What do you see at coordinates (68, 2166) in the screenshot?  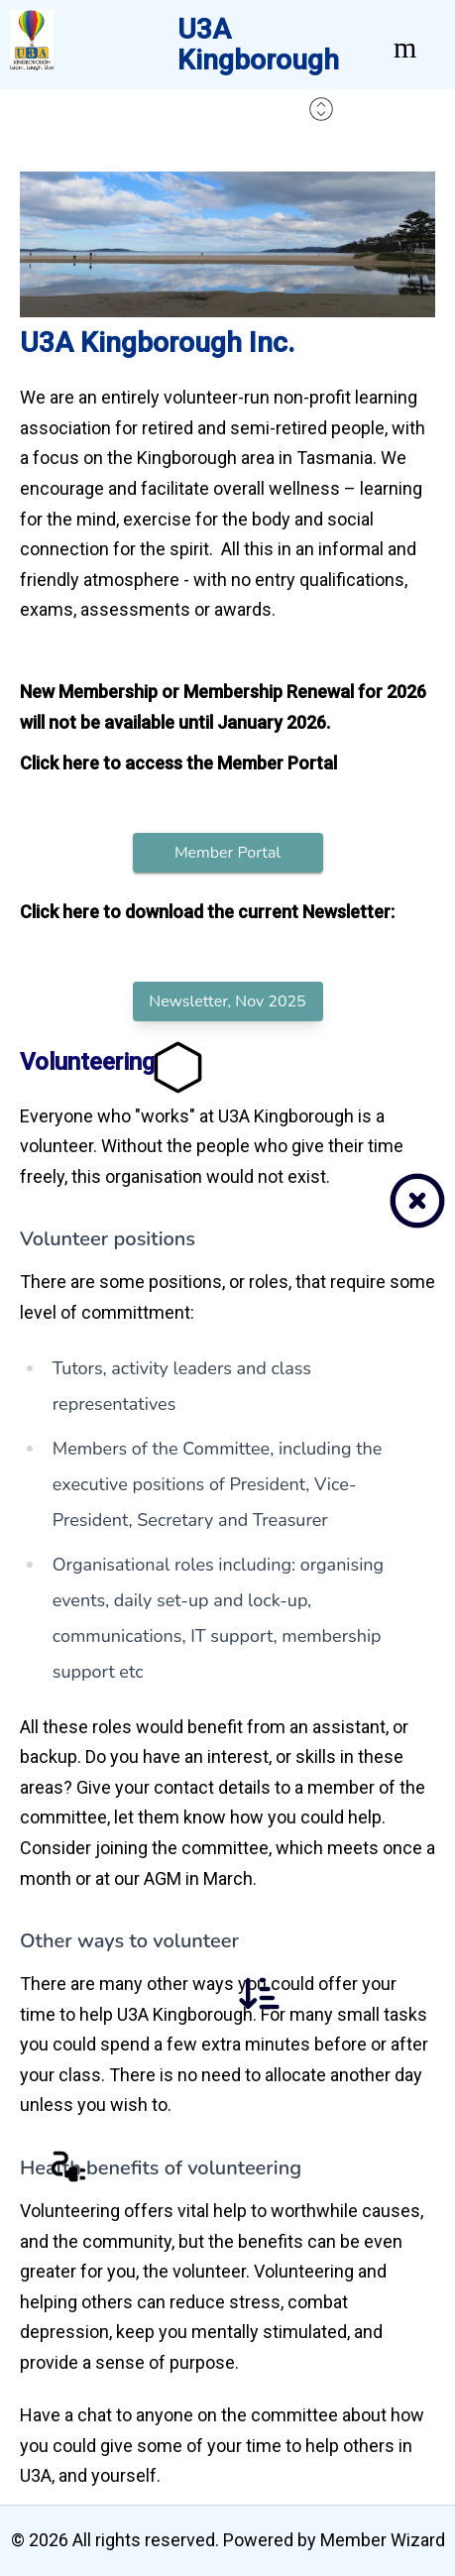 I see `access electrical or charging services nearby` at bounding box center [68, 2166].